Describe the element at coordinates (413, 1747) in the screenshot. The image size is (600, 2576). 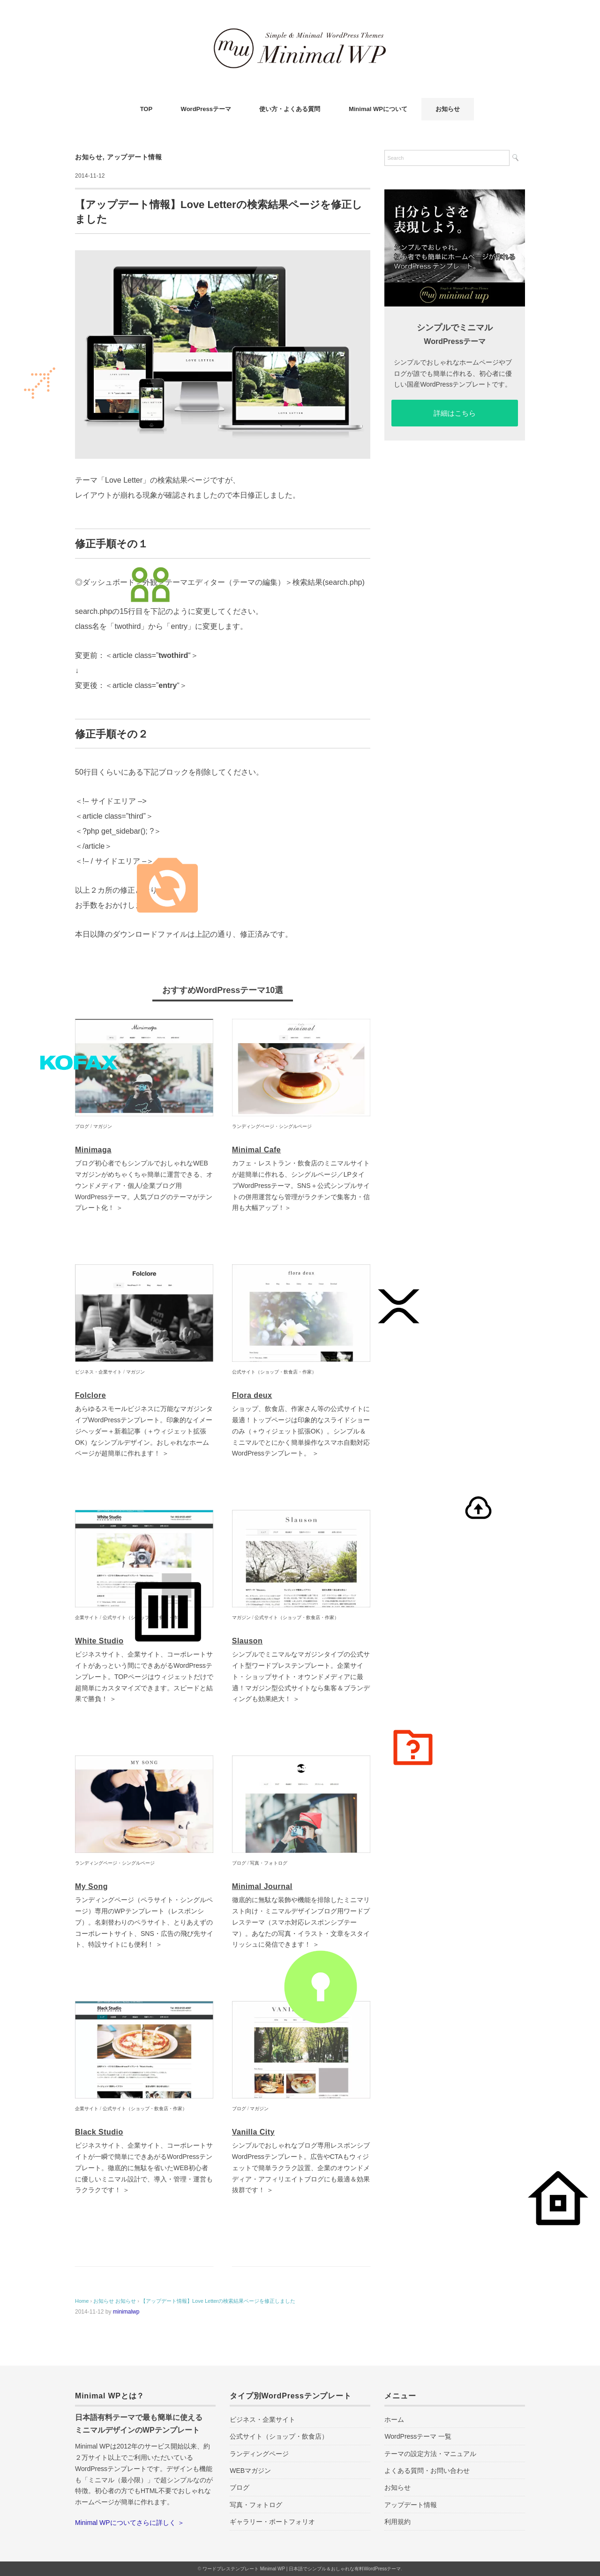
I see `folder with unknown or unrecognized contents` at that location.